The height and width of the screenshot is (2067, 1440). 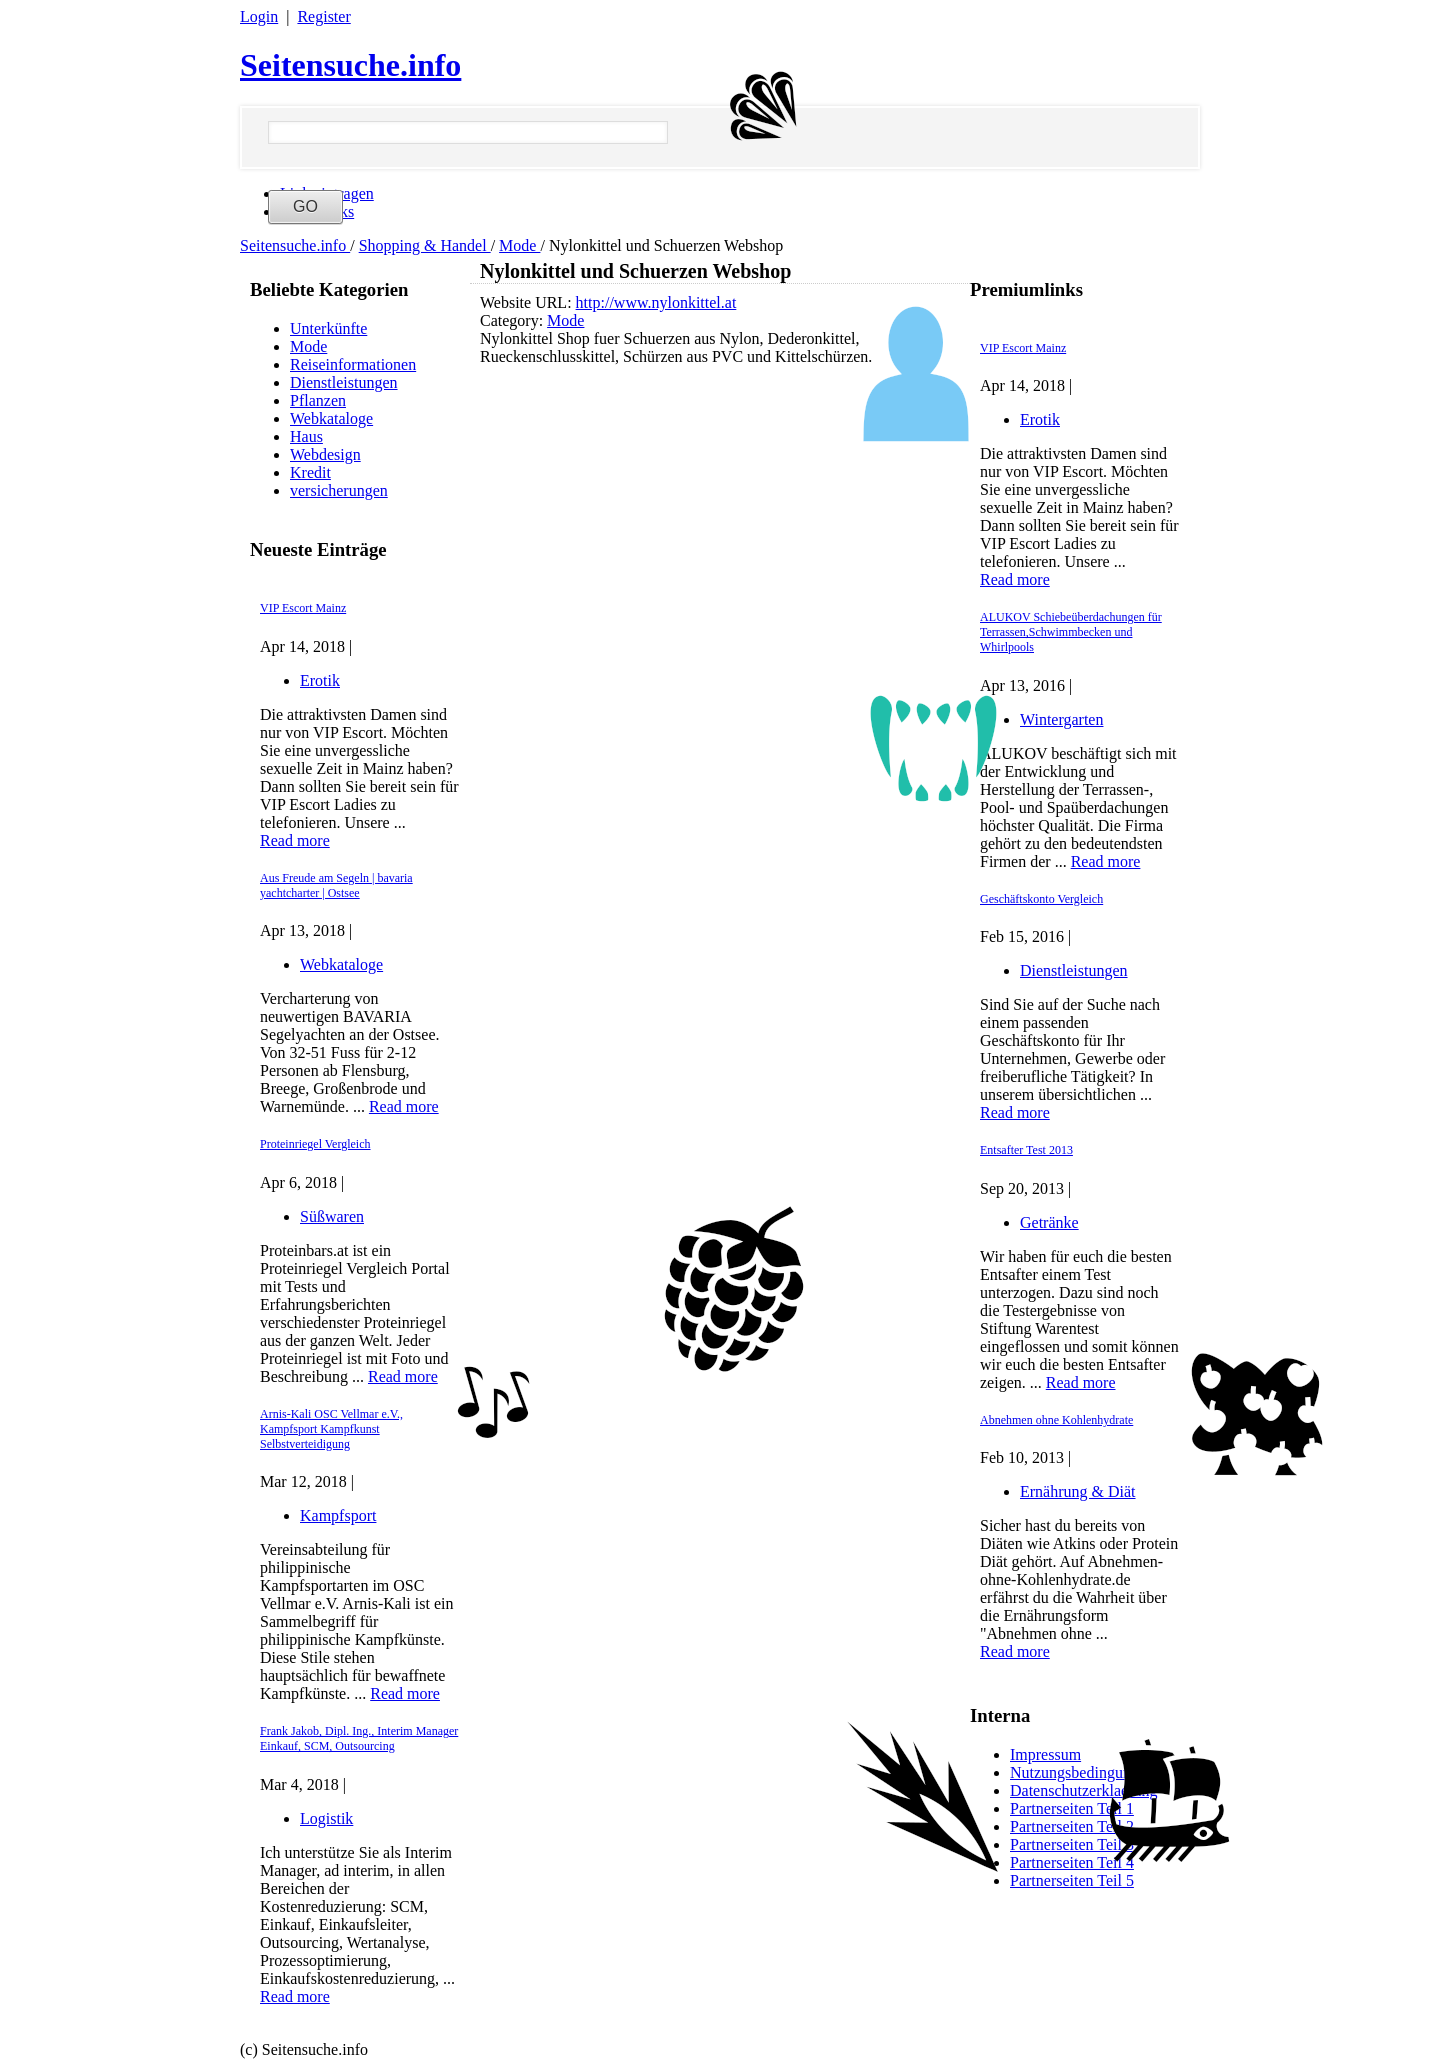 I want to click on collect or harvest berries, so click(x=1257, y=1410).